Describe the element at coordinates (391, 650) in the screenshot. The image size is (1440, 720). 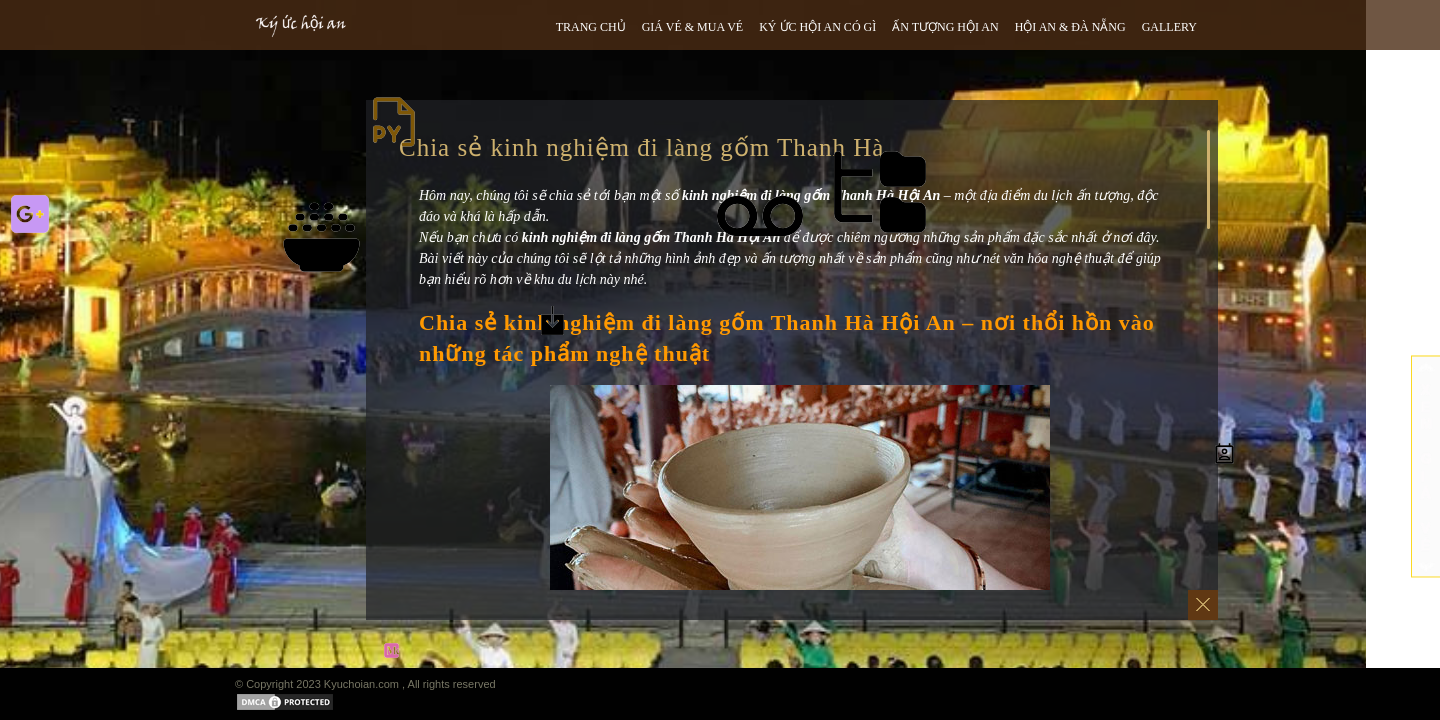
I see `open Medium app or website` at that location.